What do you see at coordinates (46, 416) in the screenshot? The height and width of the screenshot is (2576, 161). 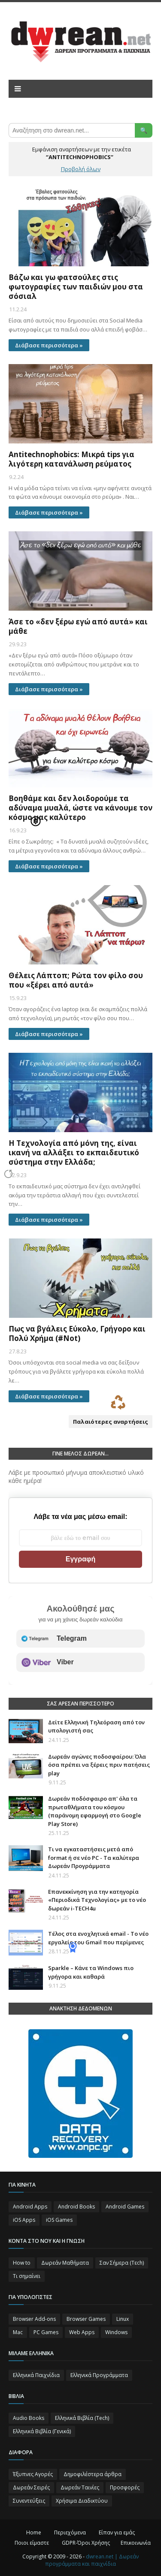 I see `access AI-powered music features` at bounding box center [46, 416].